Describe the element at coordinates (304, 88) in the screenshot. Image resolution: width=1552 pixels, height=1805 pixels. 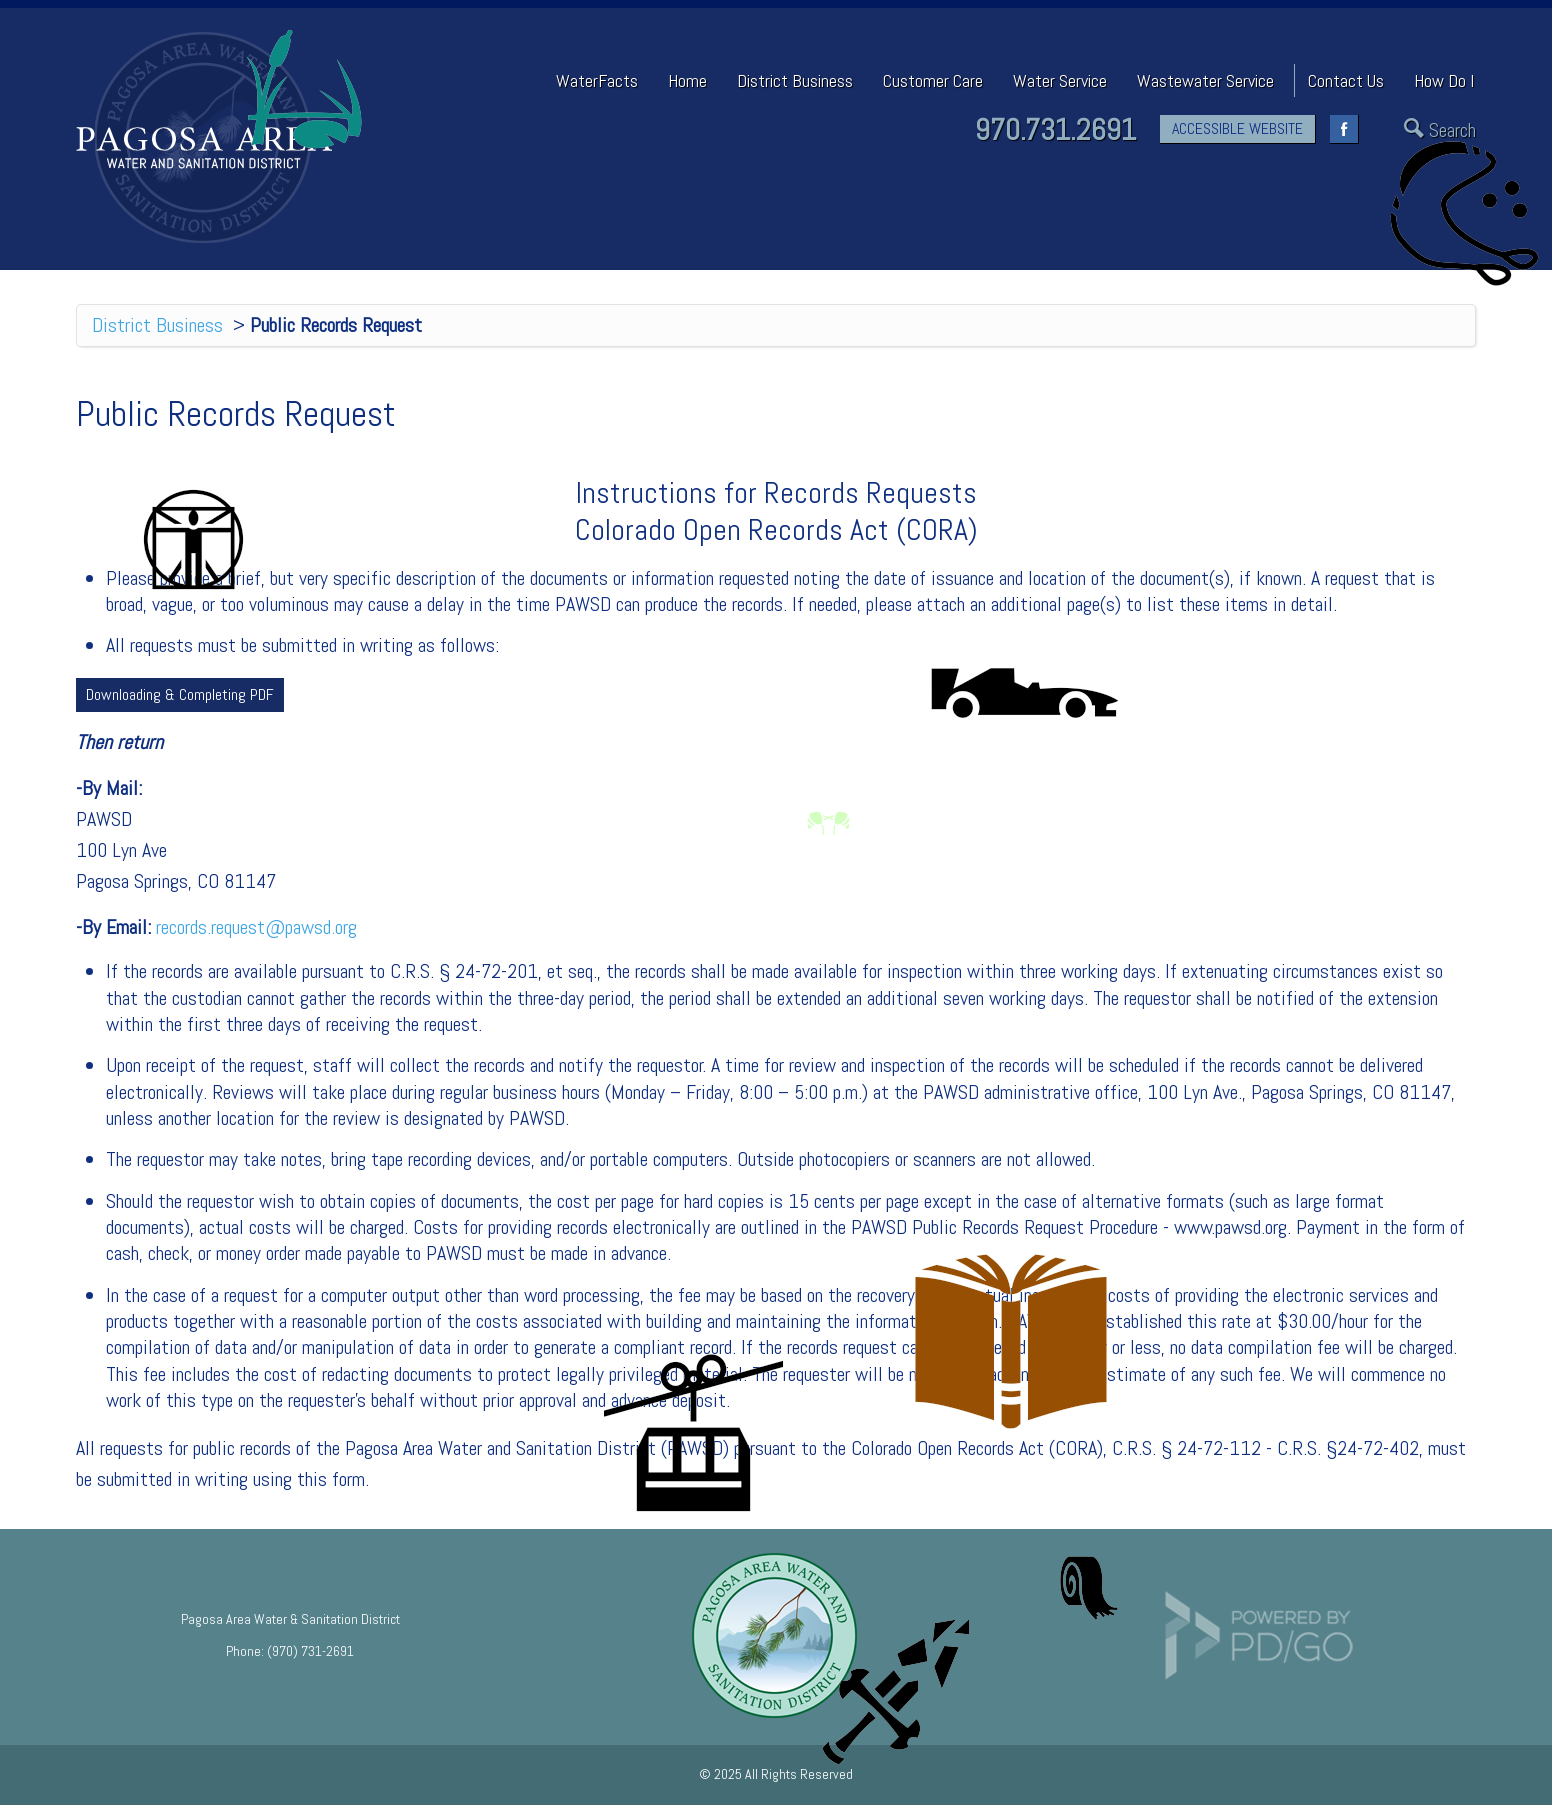
I see `indicates swamp or wetland terrain type` at that location.